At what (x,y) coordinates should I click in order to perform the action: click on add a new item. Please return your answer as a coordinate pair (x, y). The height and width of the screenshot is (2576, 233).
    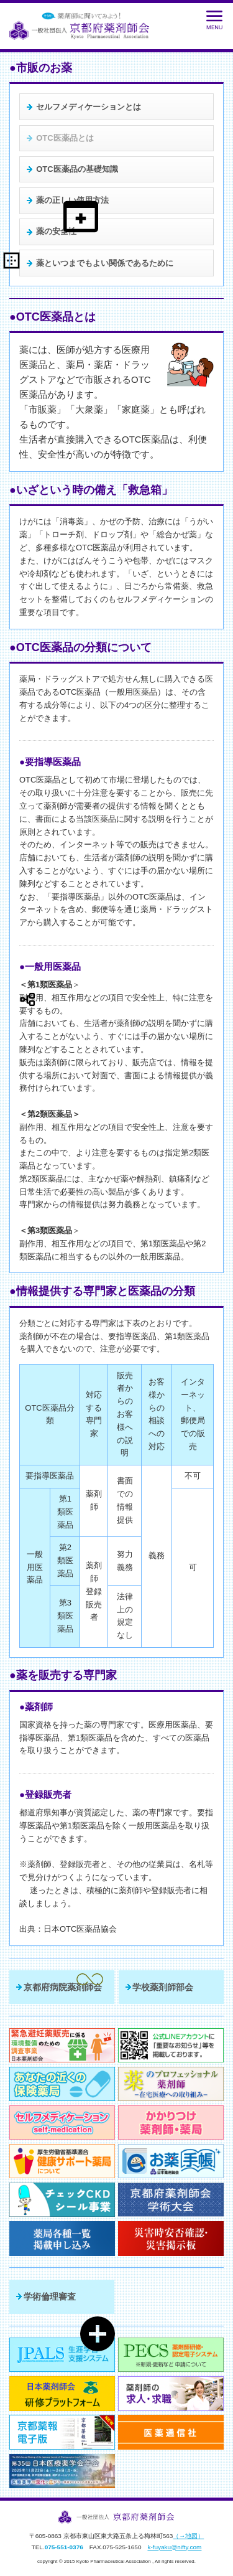
    Looking at the image, I should click on (98, 2334).